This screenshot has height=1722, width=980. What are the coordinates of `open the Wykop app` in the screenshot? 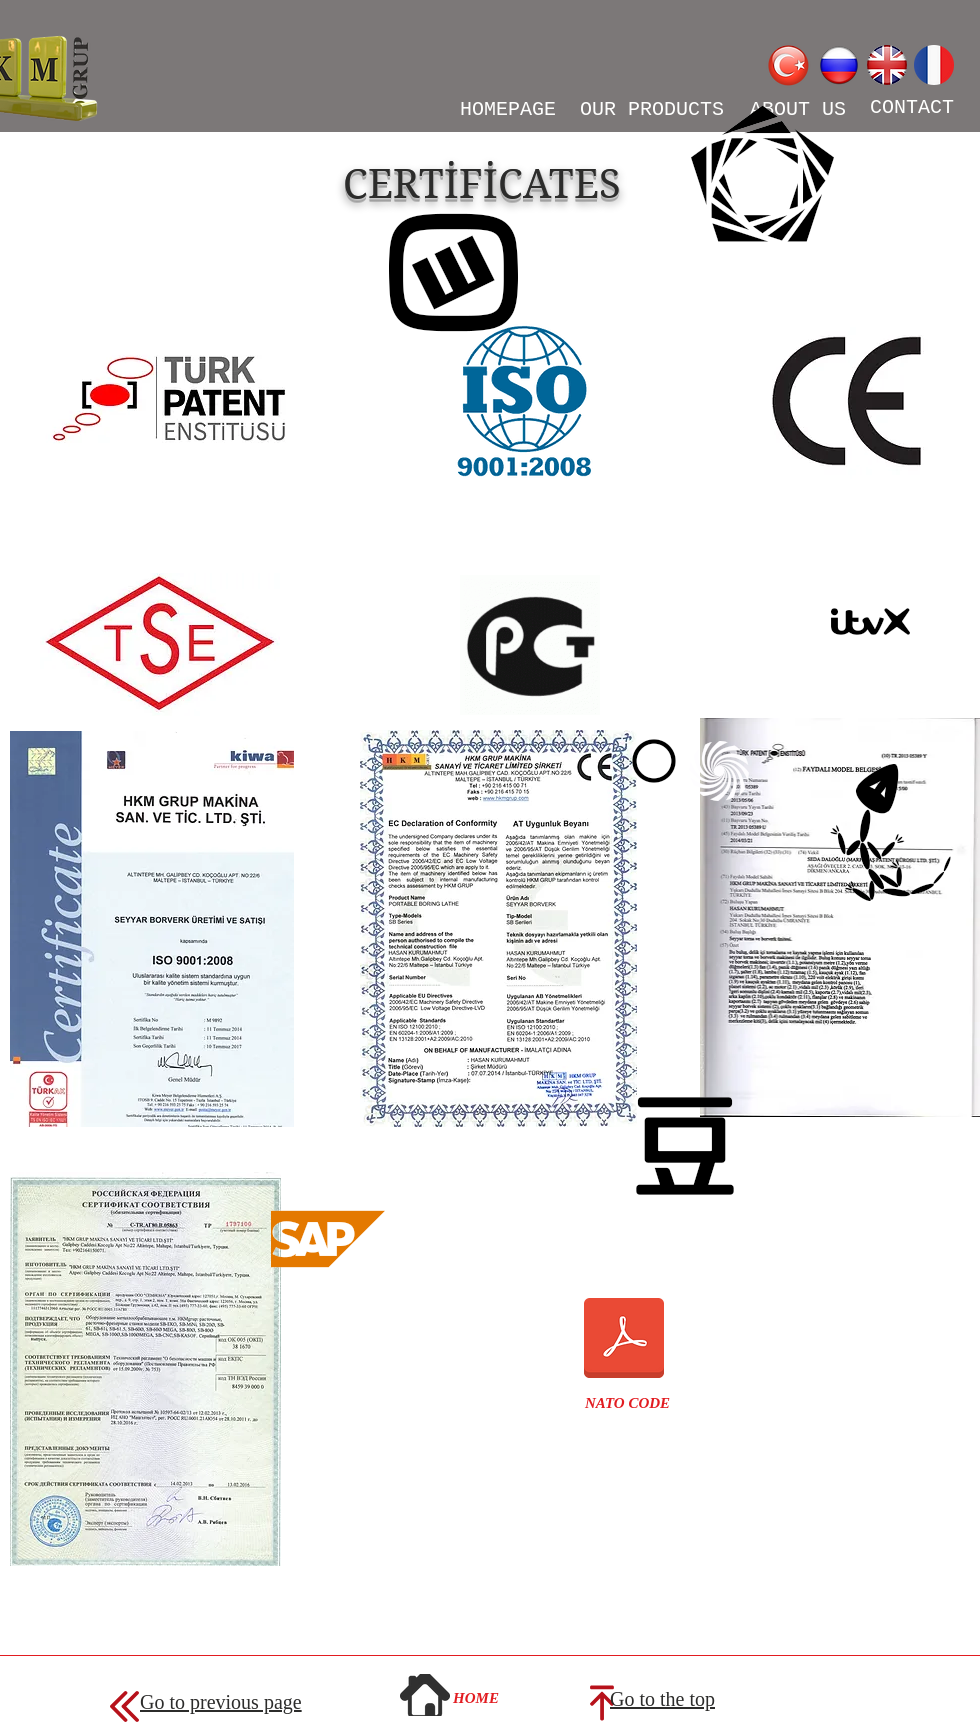 It's located at (453, 272).